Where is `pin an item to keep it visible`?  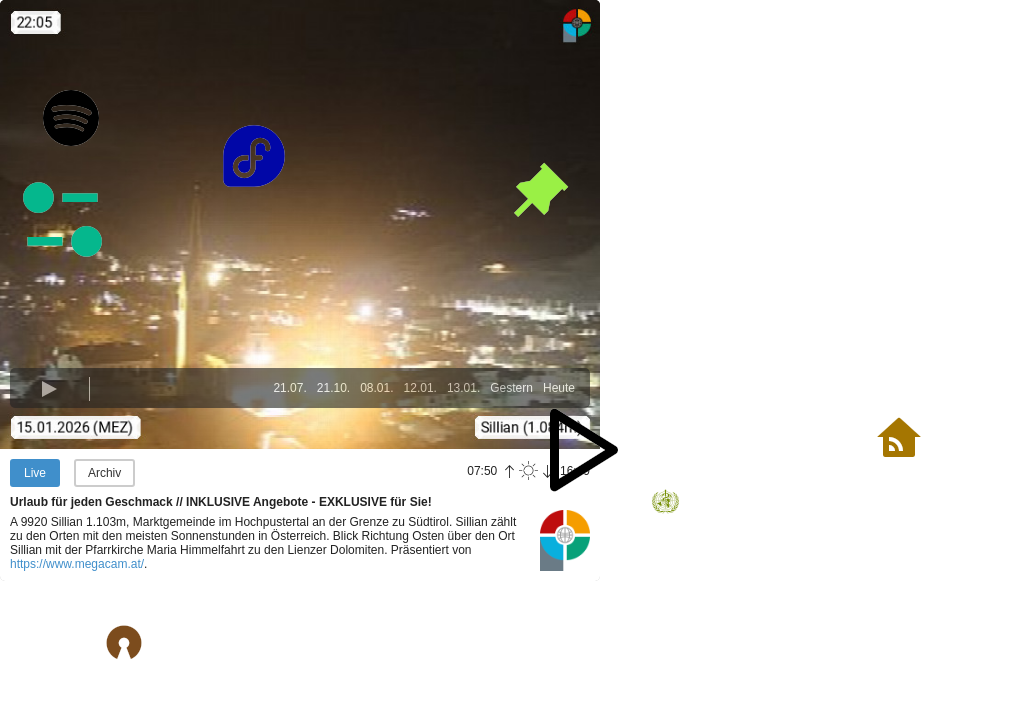
pin an item to keep it visible is located at coordinates (539, 192).